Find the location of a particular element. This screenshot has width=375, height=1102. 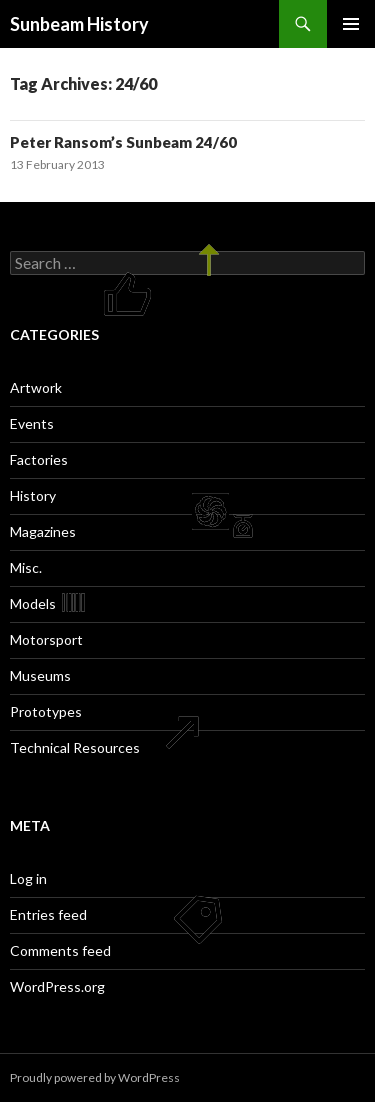

visit codewars coding challenge platform is located at coordinates (210, 511).